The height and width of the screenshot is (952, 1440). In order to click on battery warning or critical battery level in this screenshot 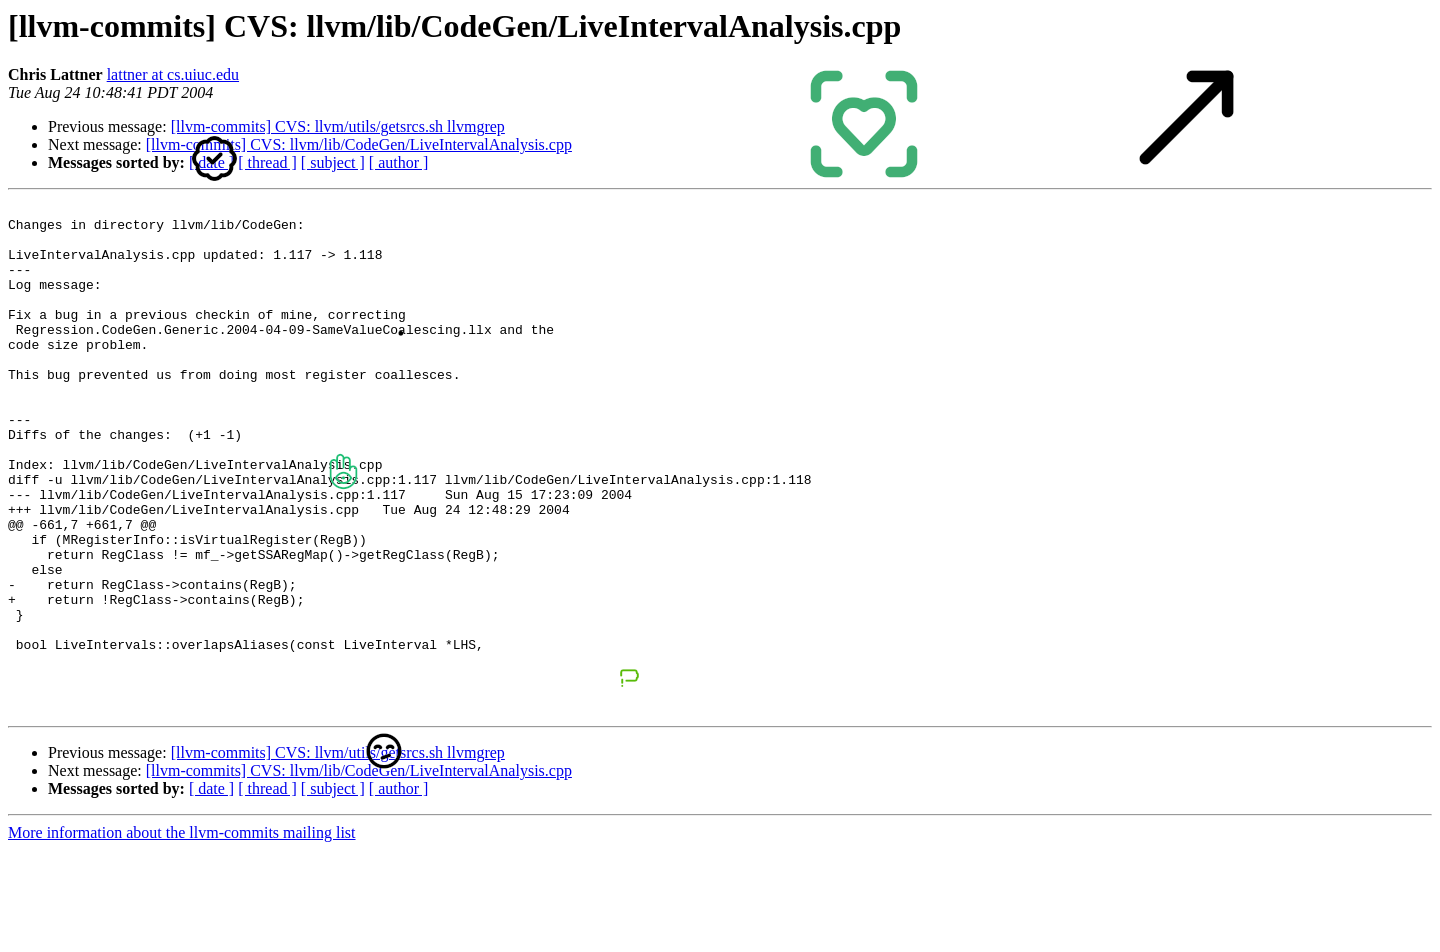, I will do `click(629, 675)`.